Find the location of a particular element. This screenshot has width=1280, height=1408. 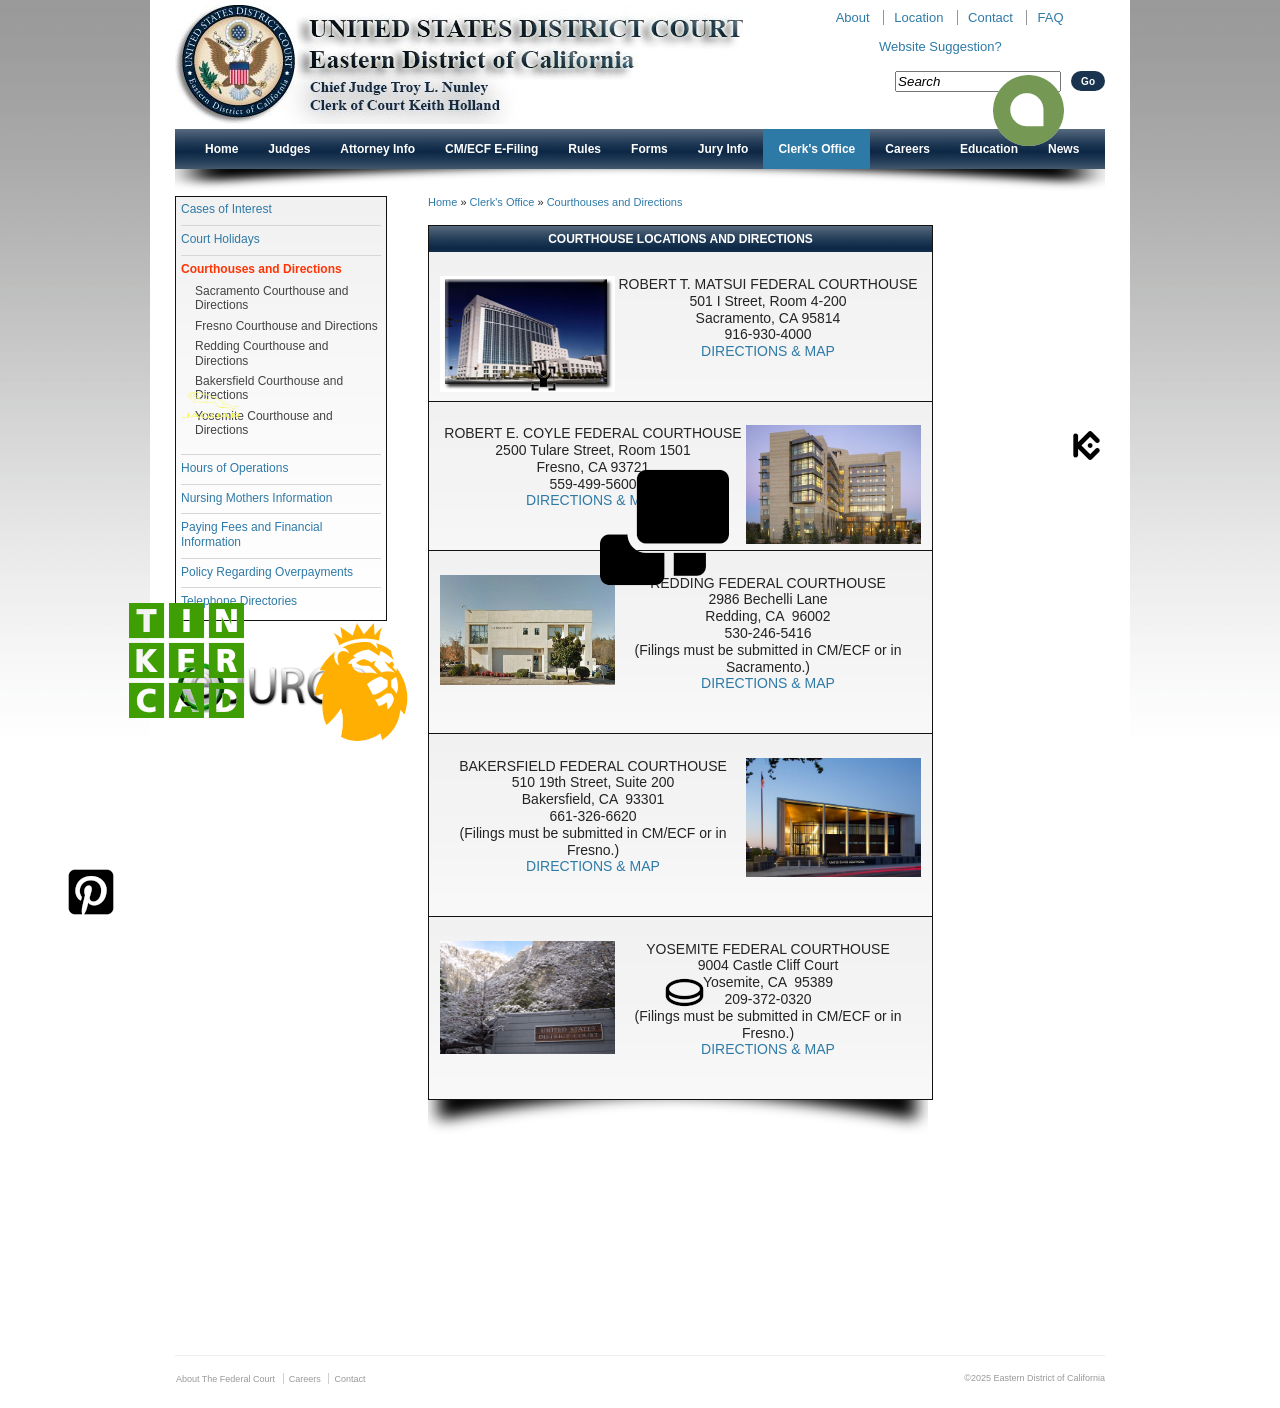

open duplicati backup software is located at coordinates (664, 527).